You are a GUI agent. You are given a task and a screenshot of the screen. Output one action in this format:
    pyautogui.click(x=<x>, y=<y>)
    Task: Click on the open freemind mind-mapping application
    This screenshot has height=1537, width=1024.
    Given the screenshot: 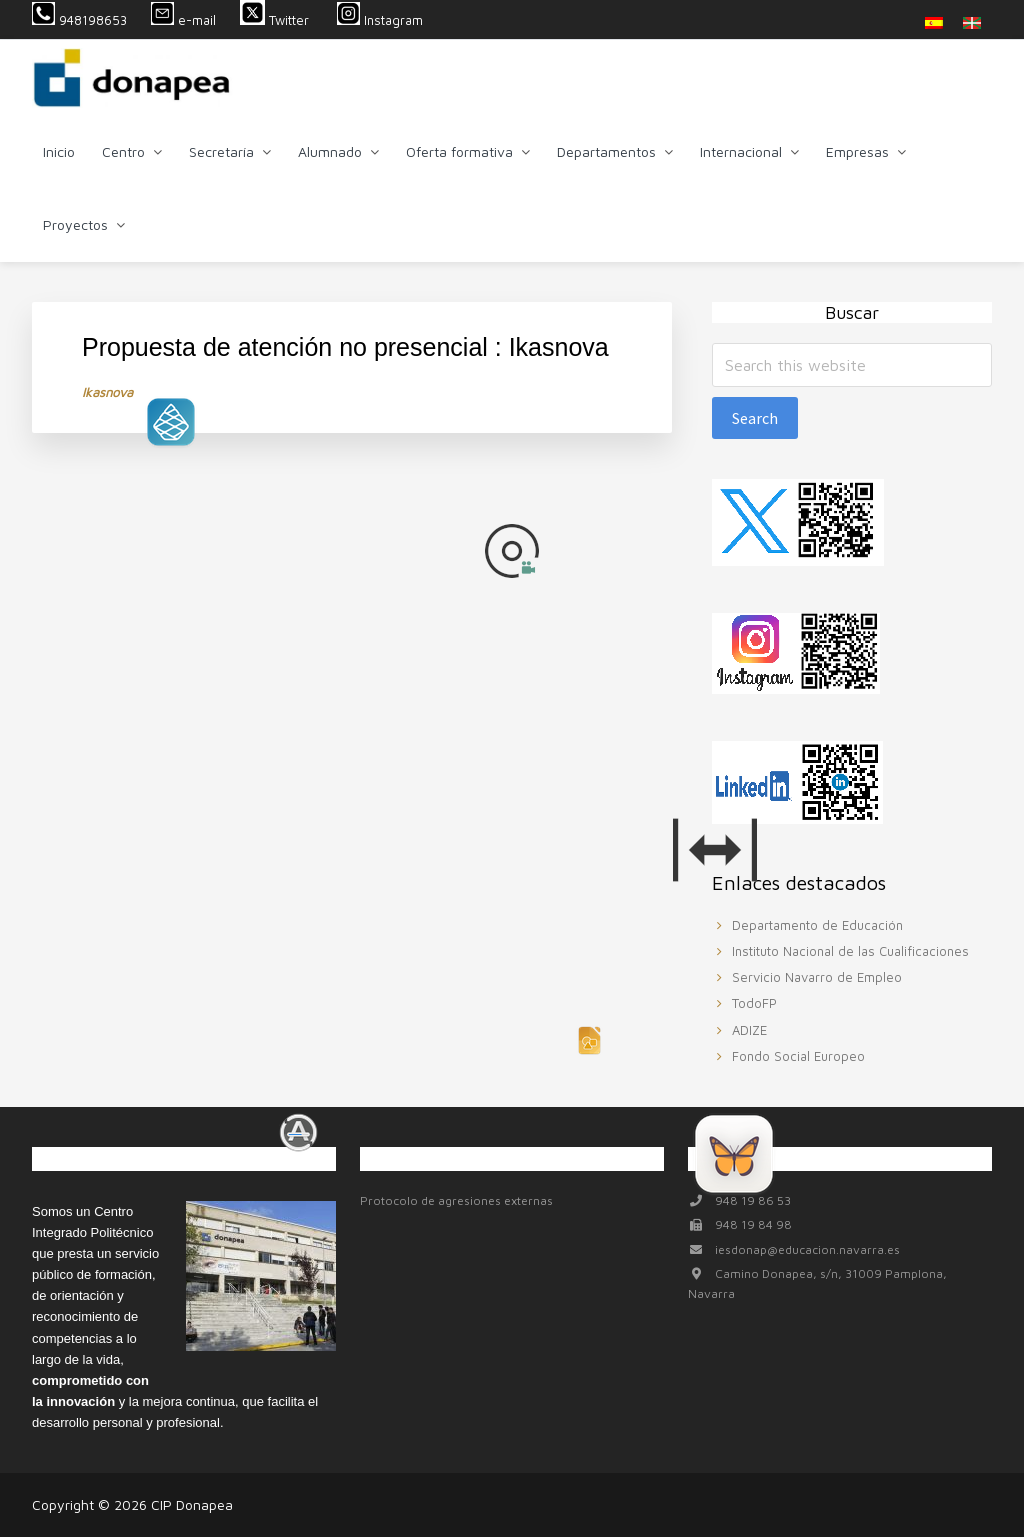 What is the action you would take?
    pyautogui.click(x=734, y=1154)
    